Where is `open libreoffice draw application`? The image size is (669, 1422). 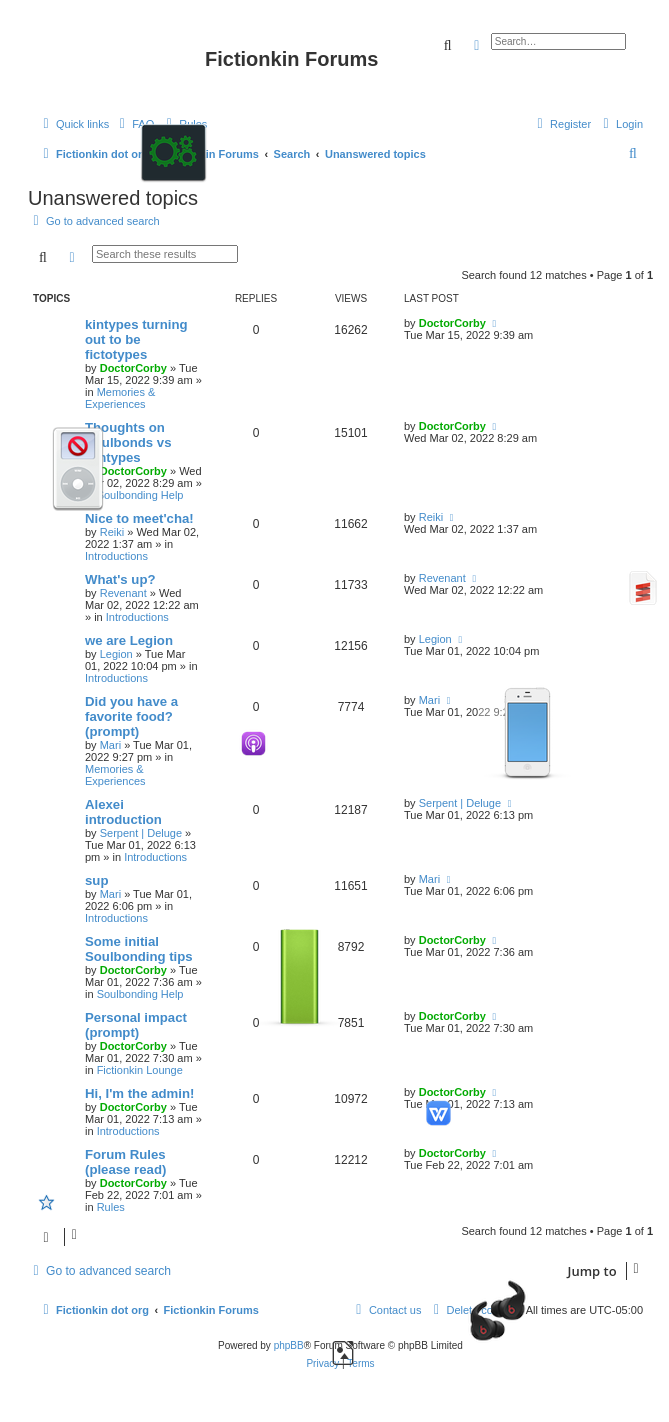 open libreoffice draw application is located at coordinates (343, 1353).